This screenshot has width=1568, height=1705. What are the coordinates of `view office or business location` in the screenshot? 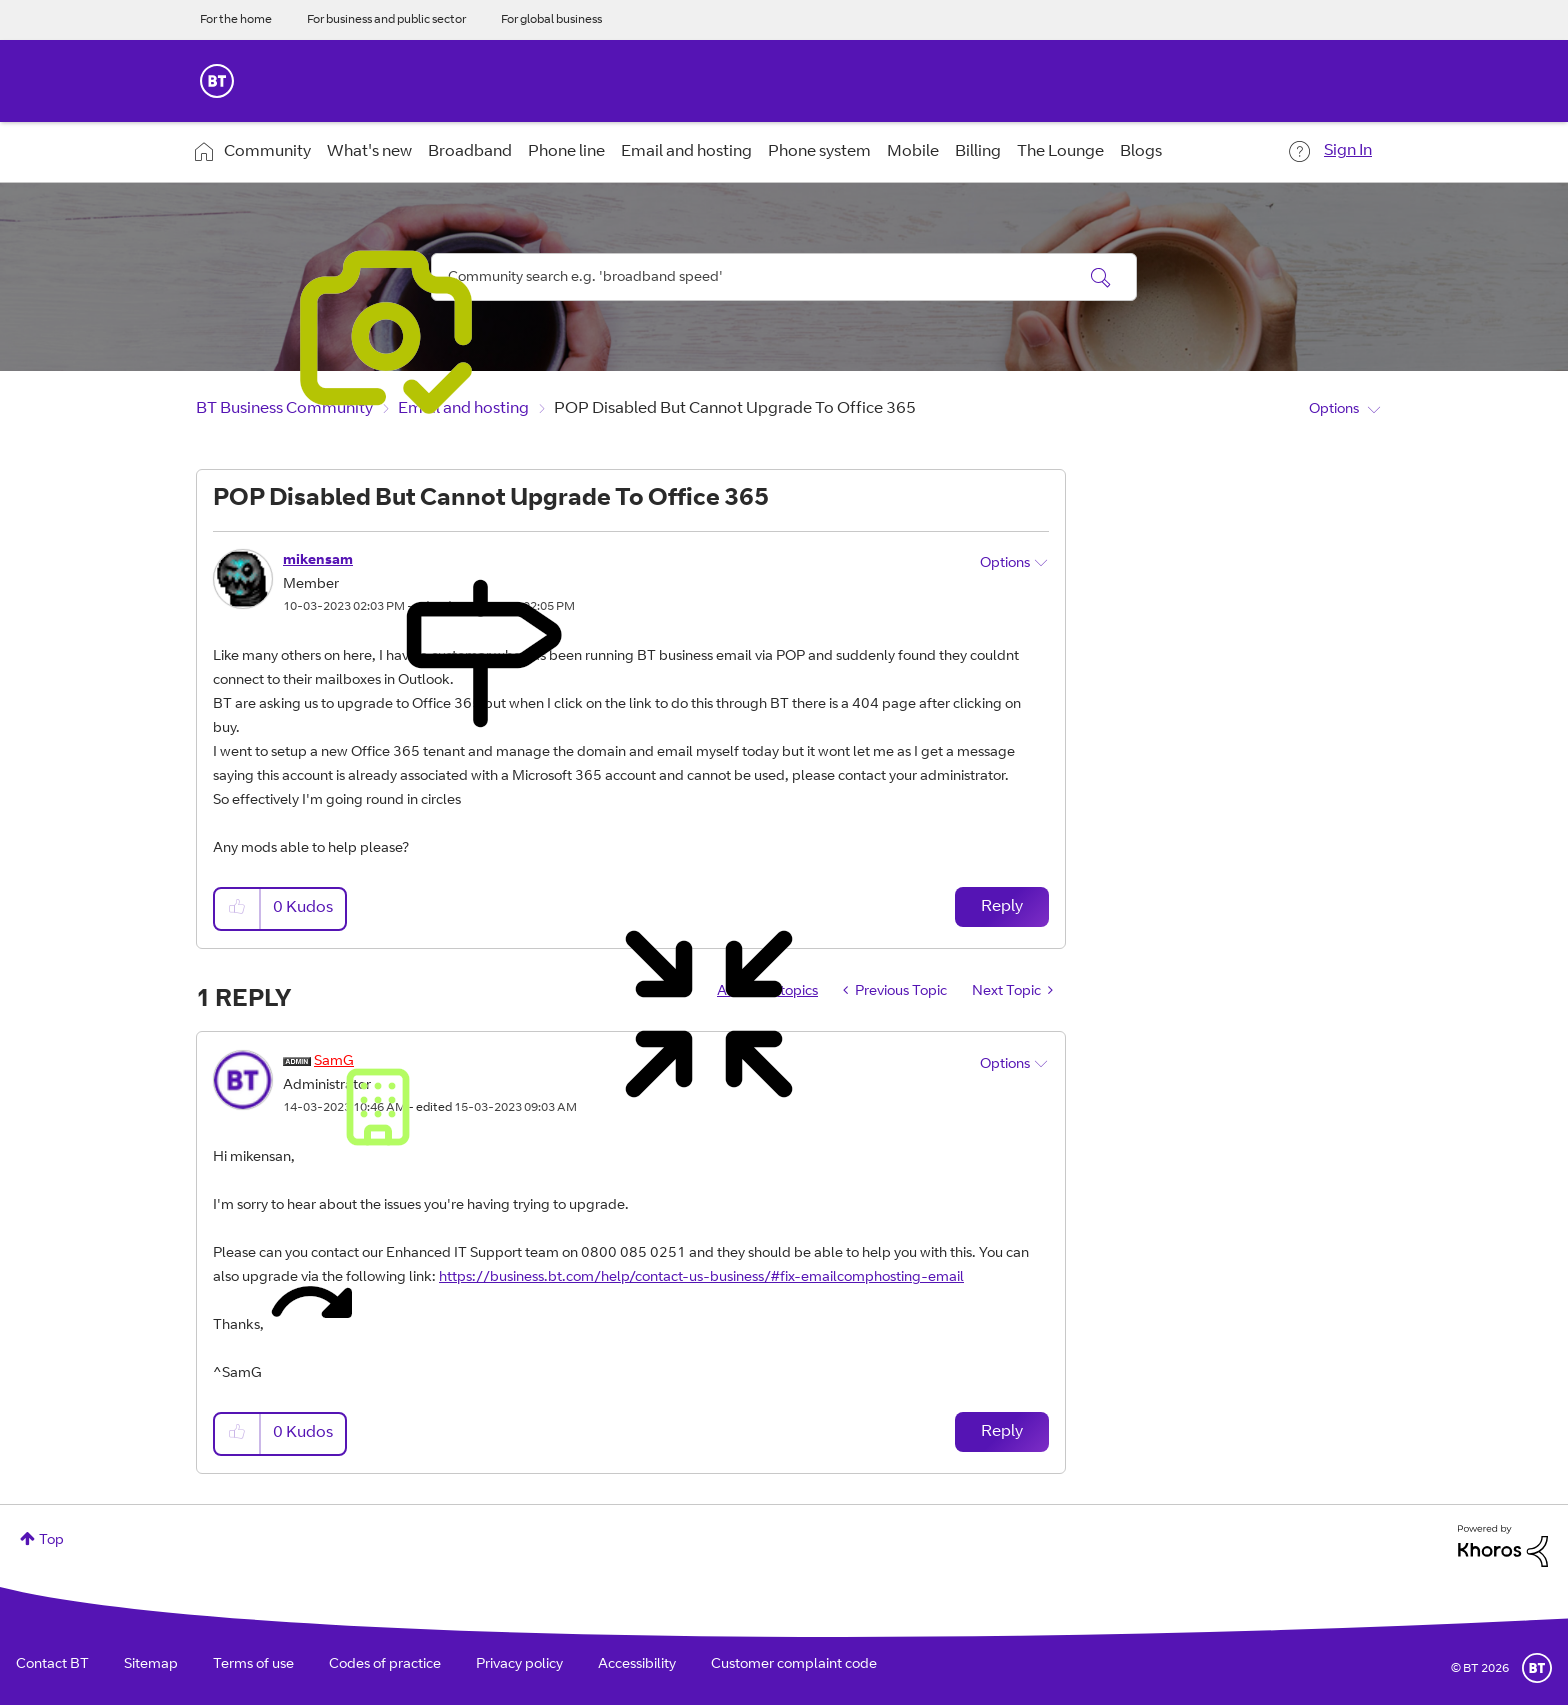 It's located at (378, 1107).